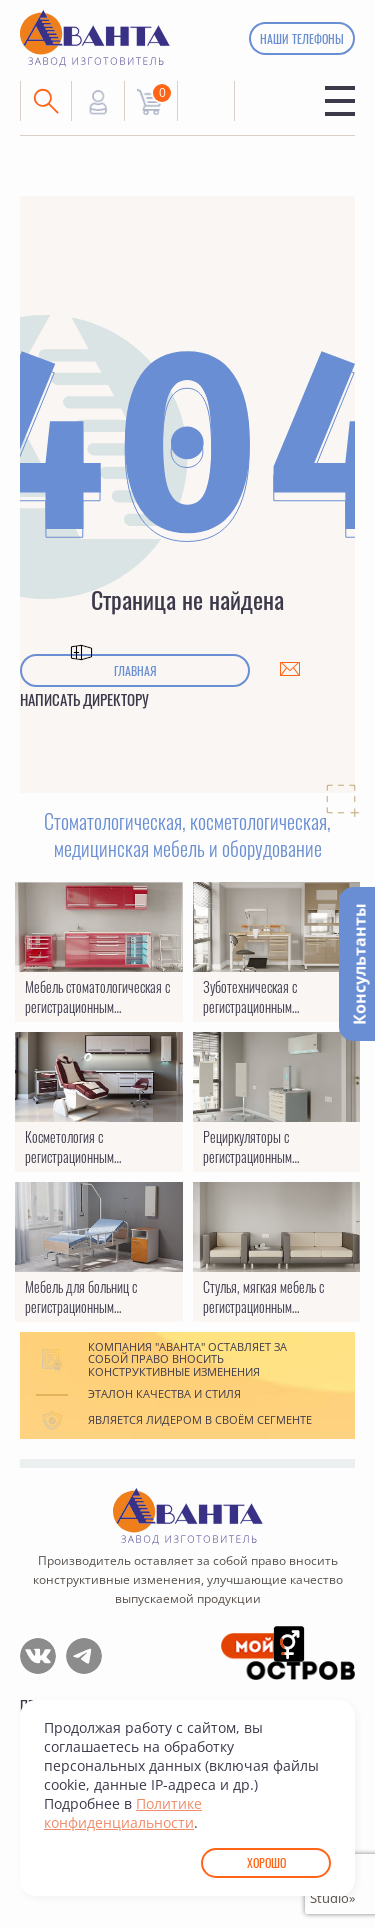 The height and width of the screenshot is (1928, 375). I want to click on view shipping or freight details, so click(81, 652).